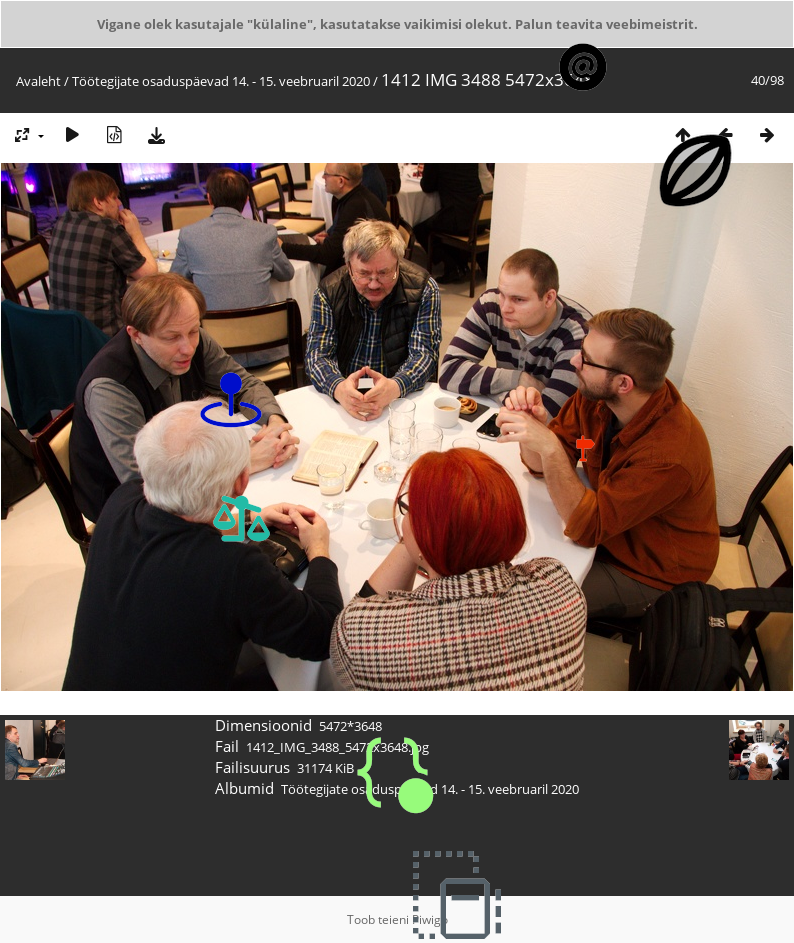  What do you see at coordinates (231, 401) in the screenshot?
I see `view location area or radius` at bounding box center [231, 401].